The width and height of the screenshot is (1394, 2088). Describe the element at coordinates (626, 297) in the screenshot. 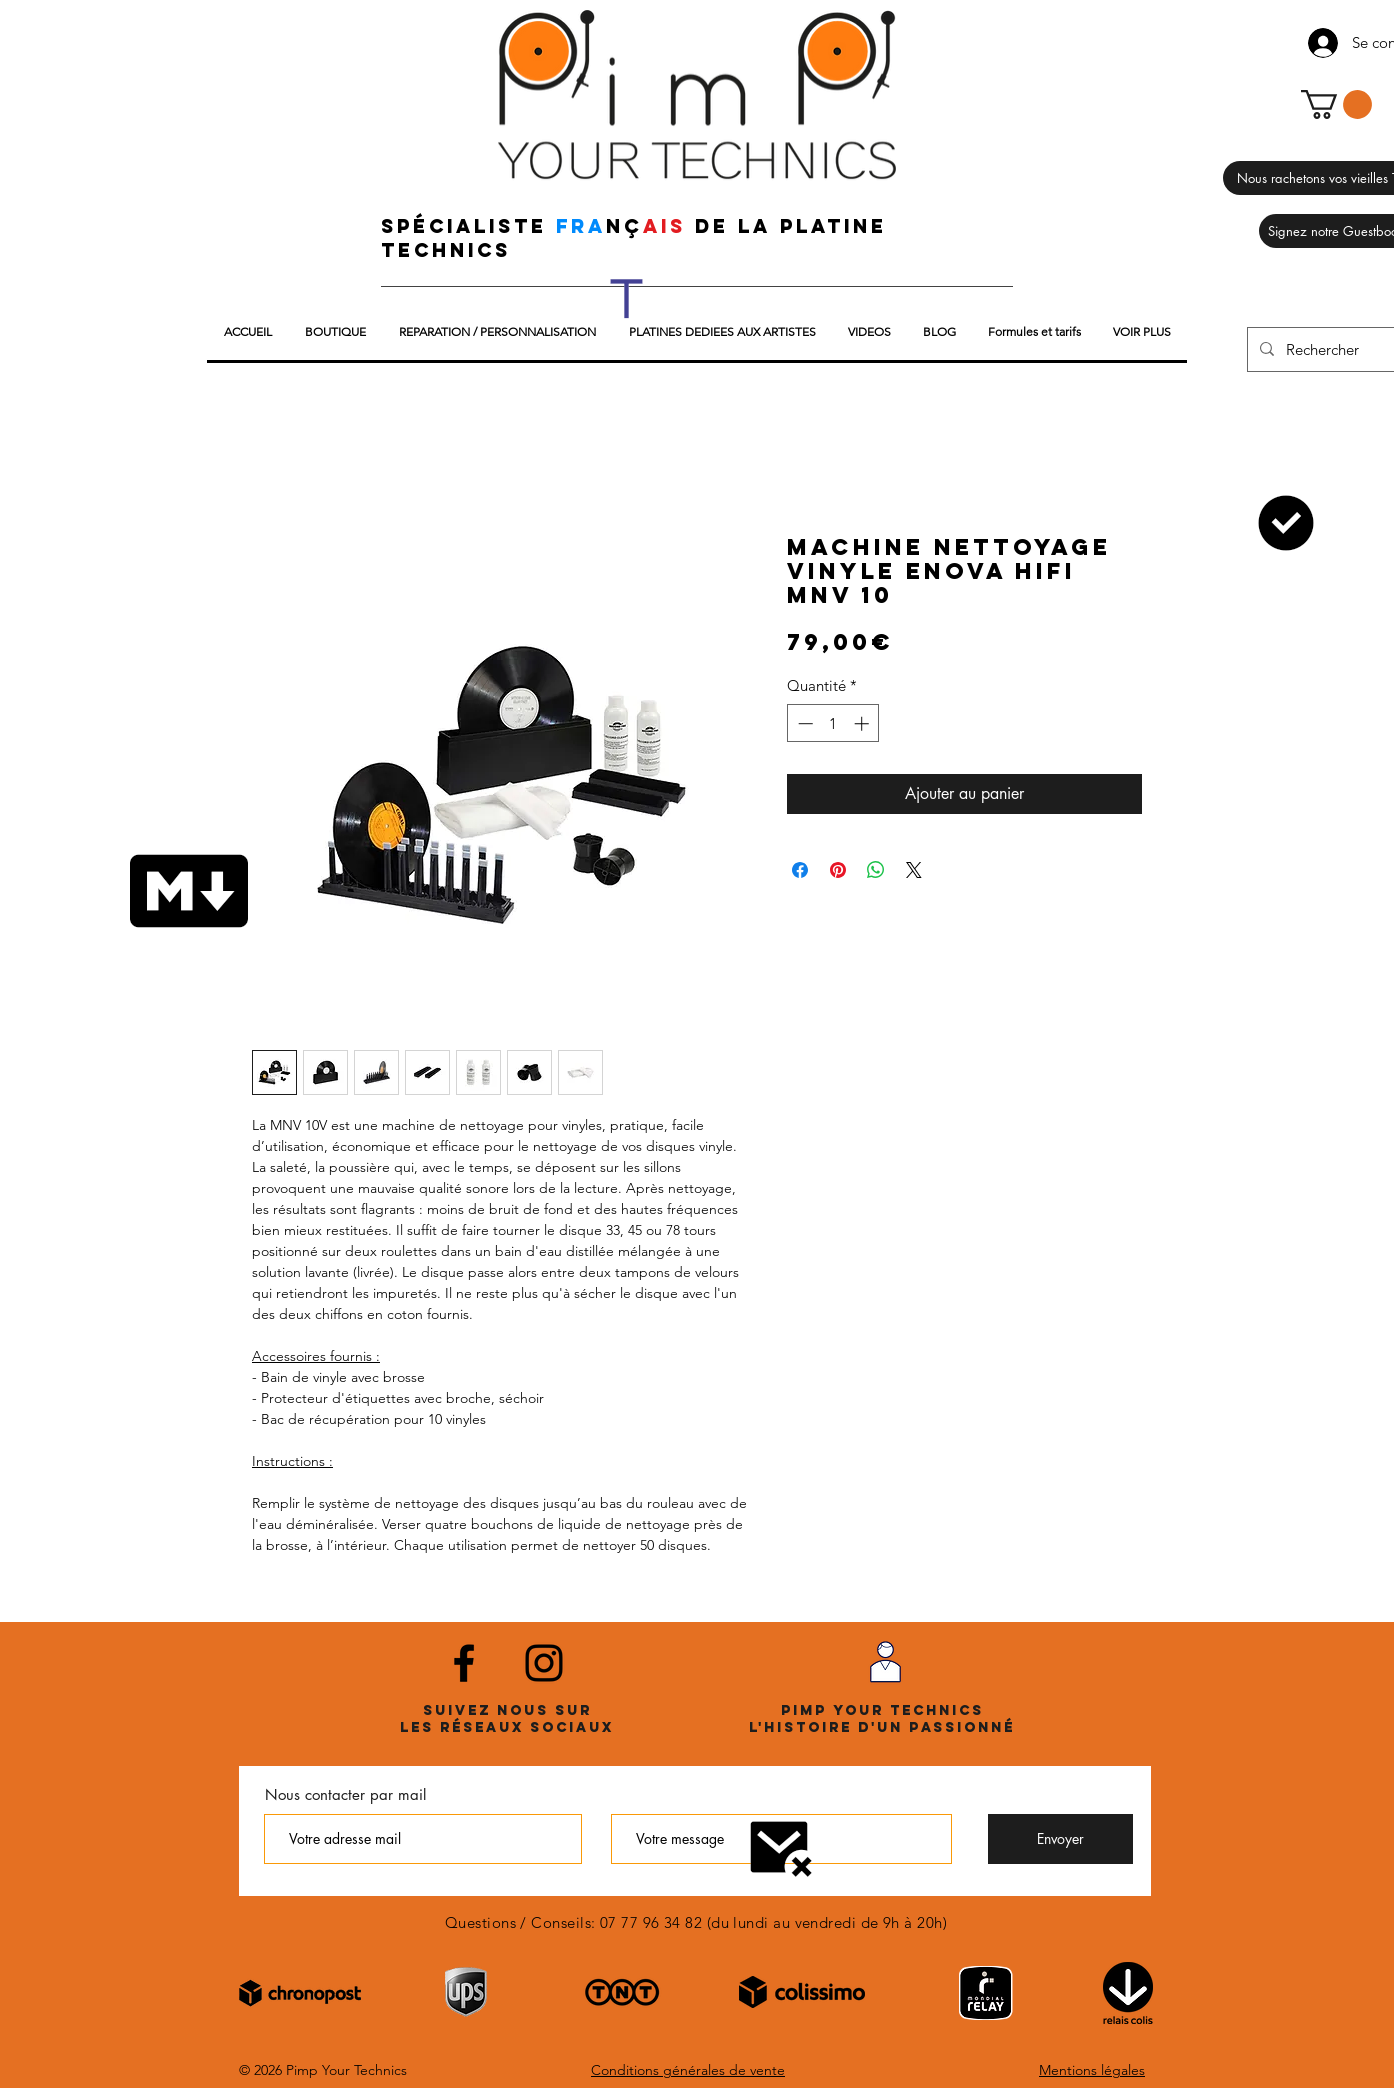

I see `insert or edit text` at that location.